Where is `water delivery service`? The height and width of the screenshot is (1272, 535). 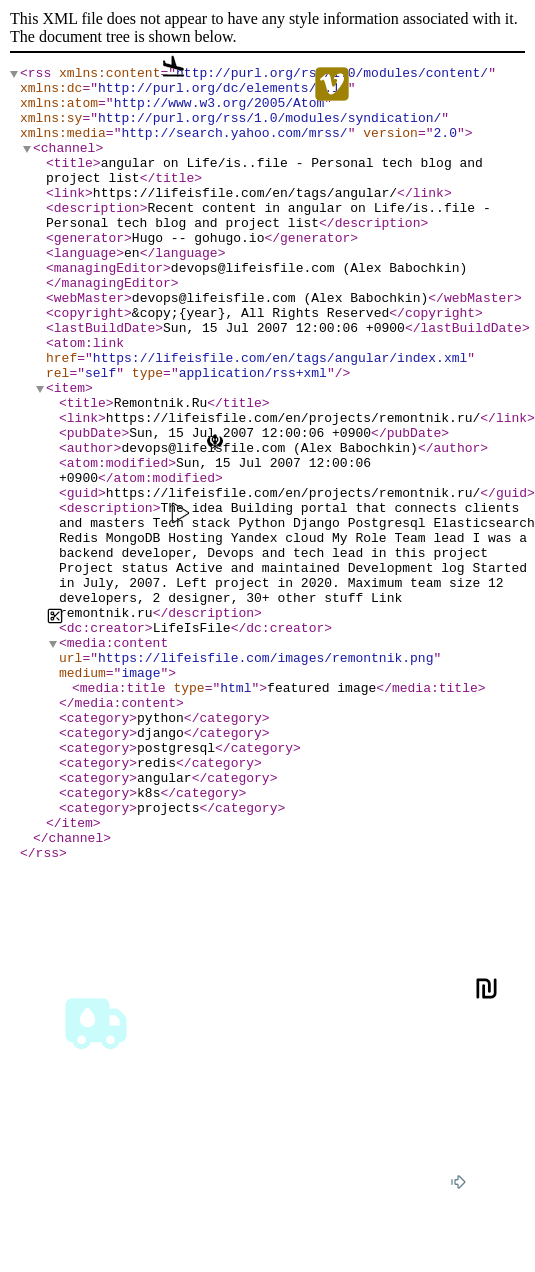 water delivery service is located at coordinates (96, 1022).